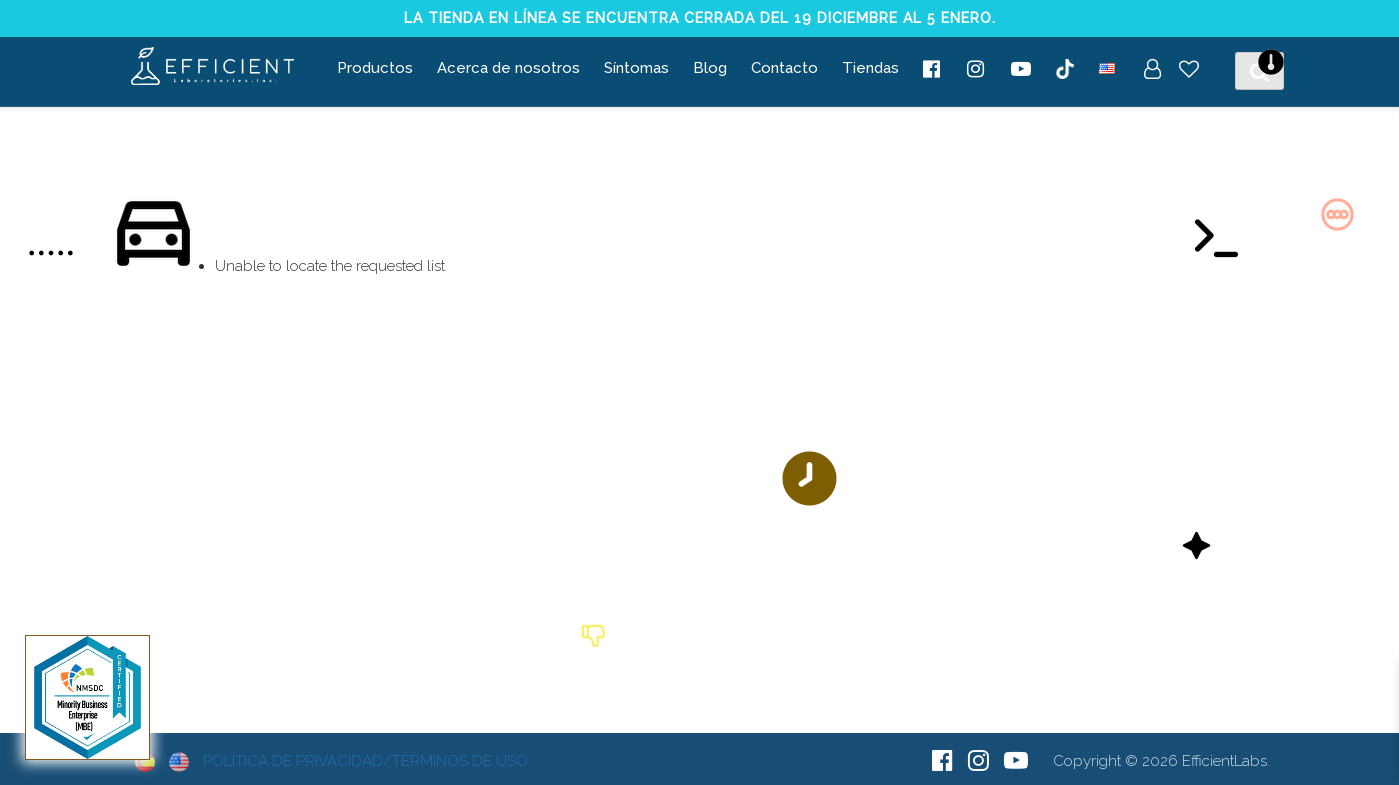 The width and height of the screenshot is (1399, 785). I want to click on indicates the current time or timestamp, so click(809, 478).